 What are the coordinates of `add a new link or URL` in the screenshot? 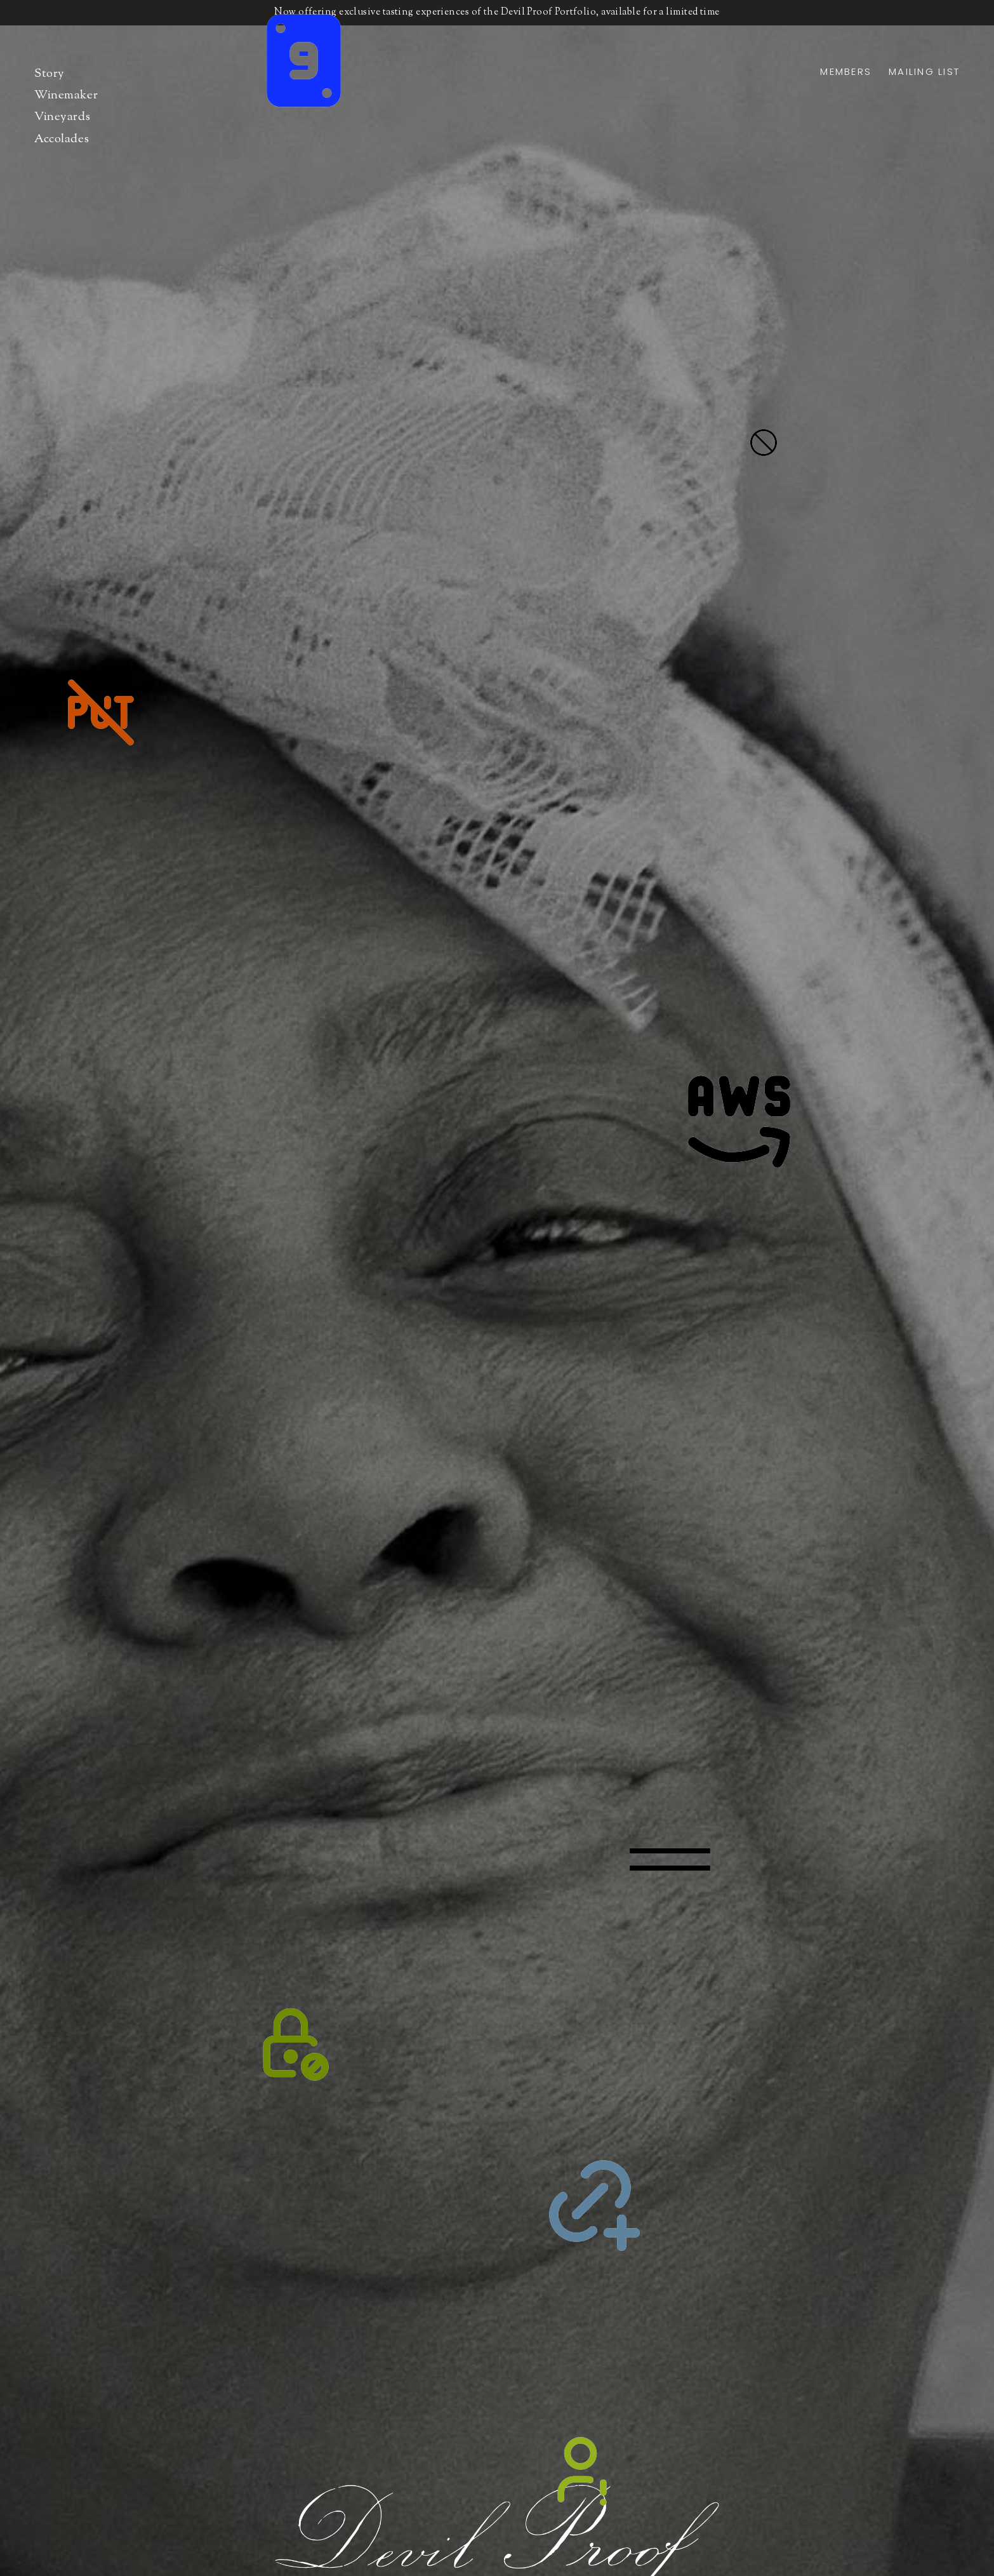 It's located at (590, 2201).